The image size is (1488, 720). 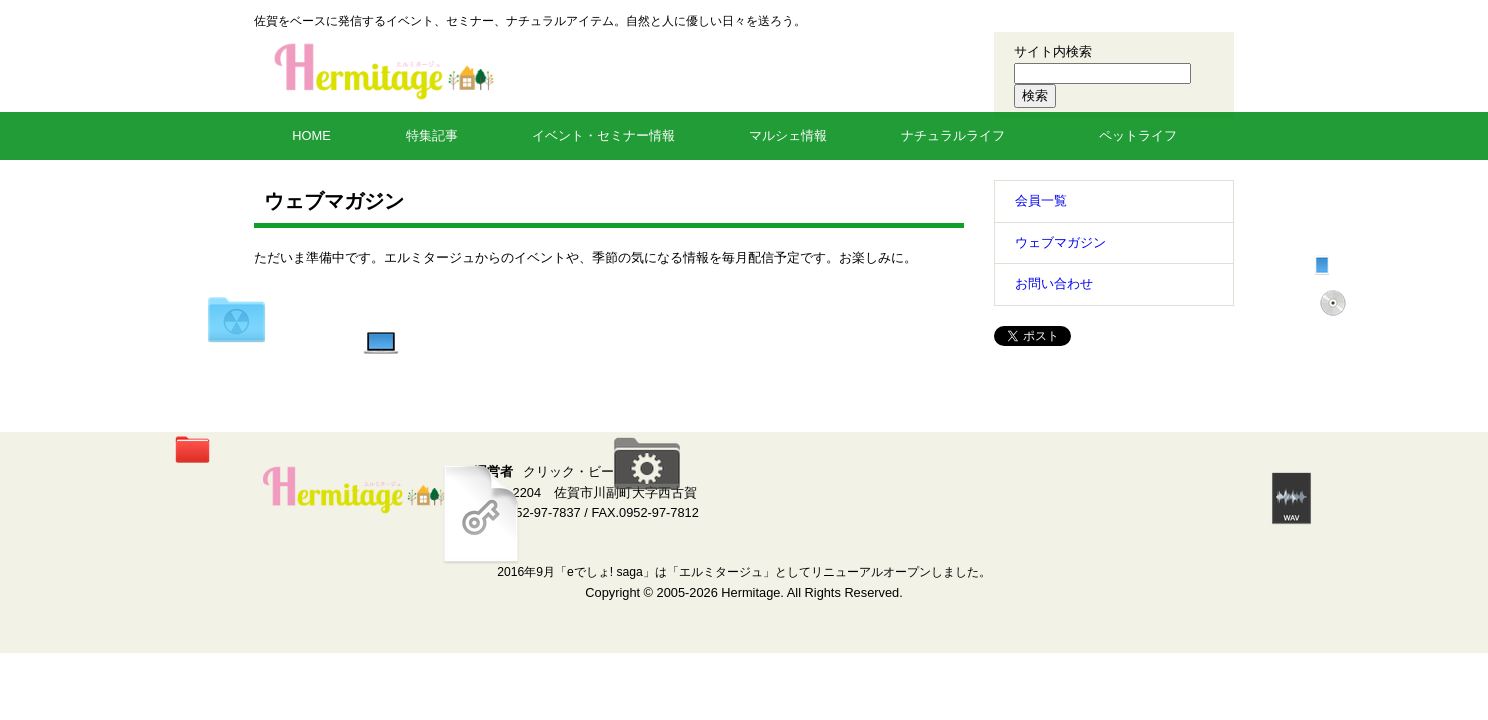 I want to click on indicates this macbook pro in system preferences, so click(x=381, y=341).